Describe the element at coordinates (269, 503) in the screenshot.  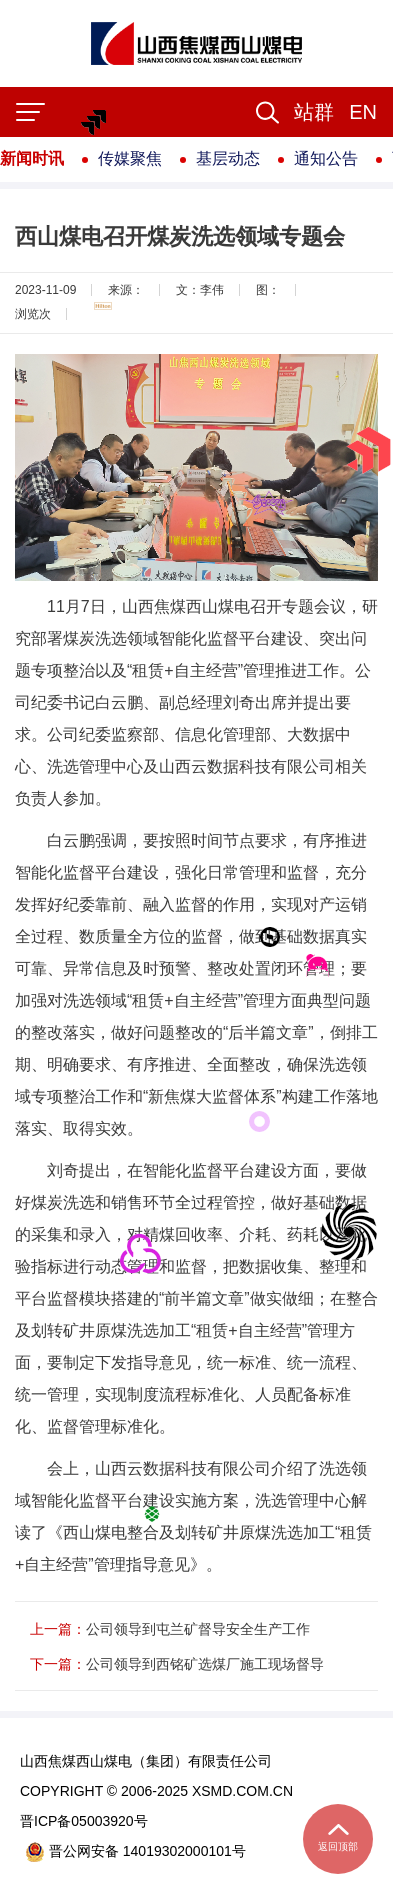
I see `apache groovy programming language logo` at that location.